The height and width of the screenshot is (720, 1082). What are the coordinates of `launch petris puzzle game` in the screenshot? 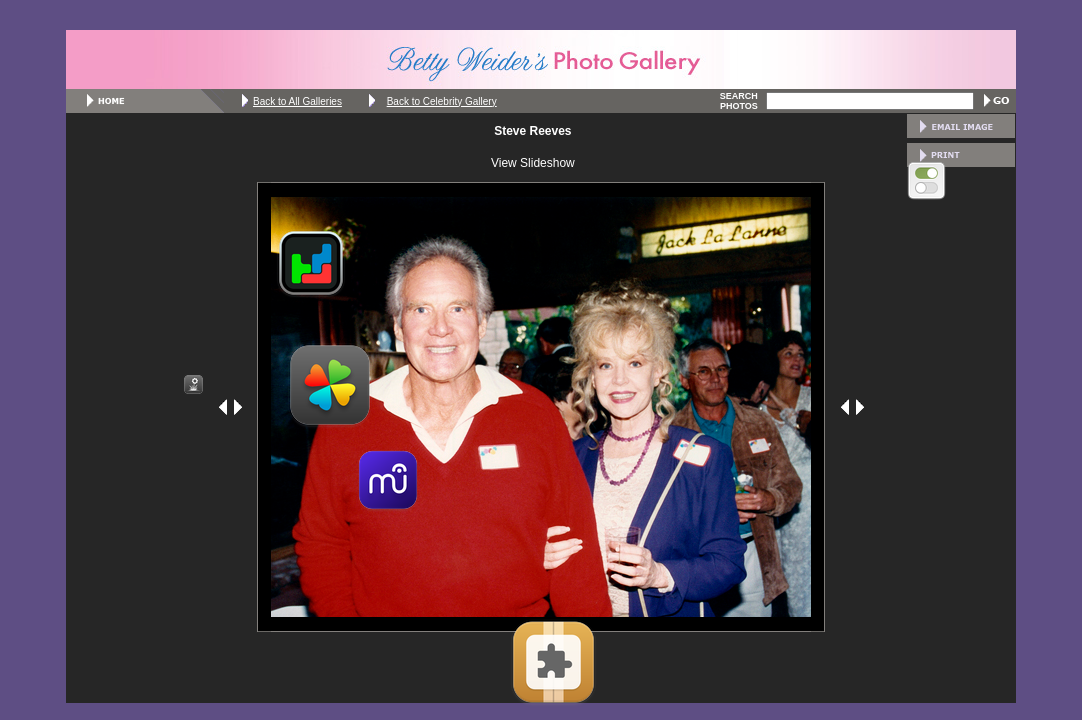 It's located at (311, 263).